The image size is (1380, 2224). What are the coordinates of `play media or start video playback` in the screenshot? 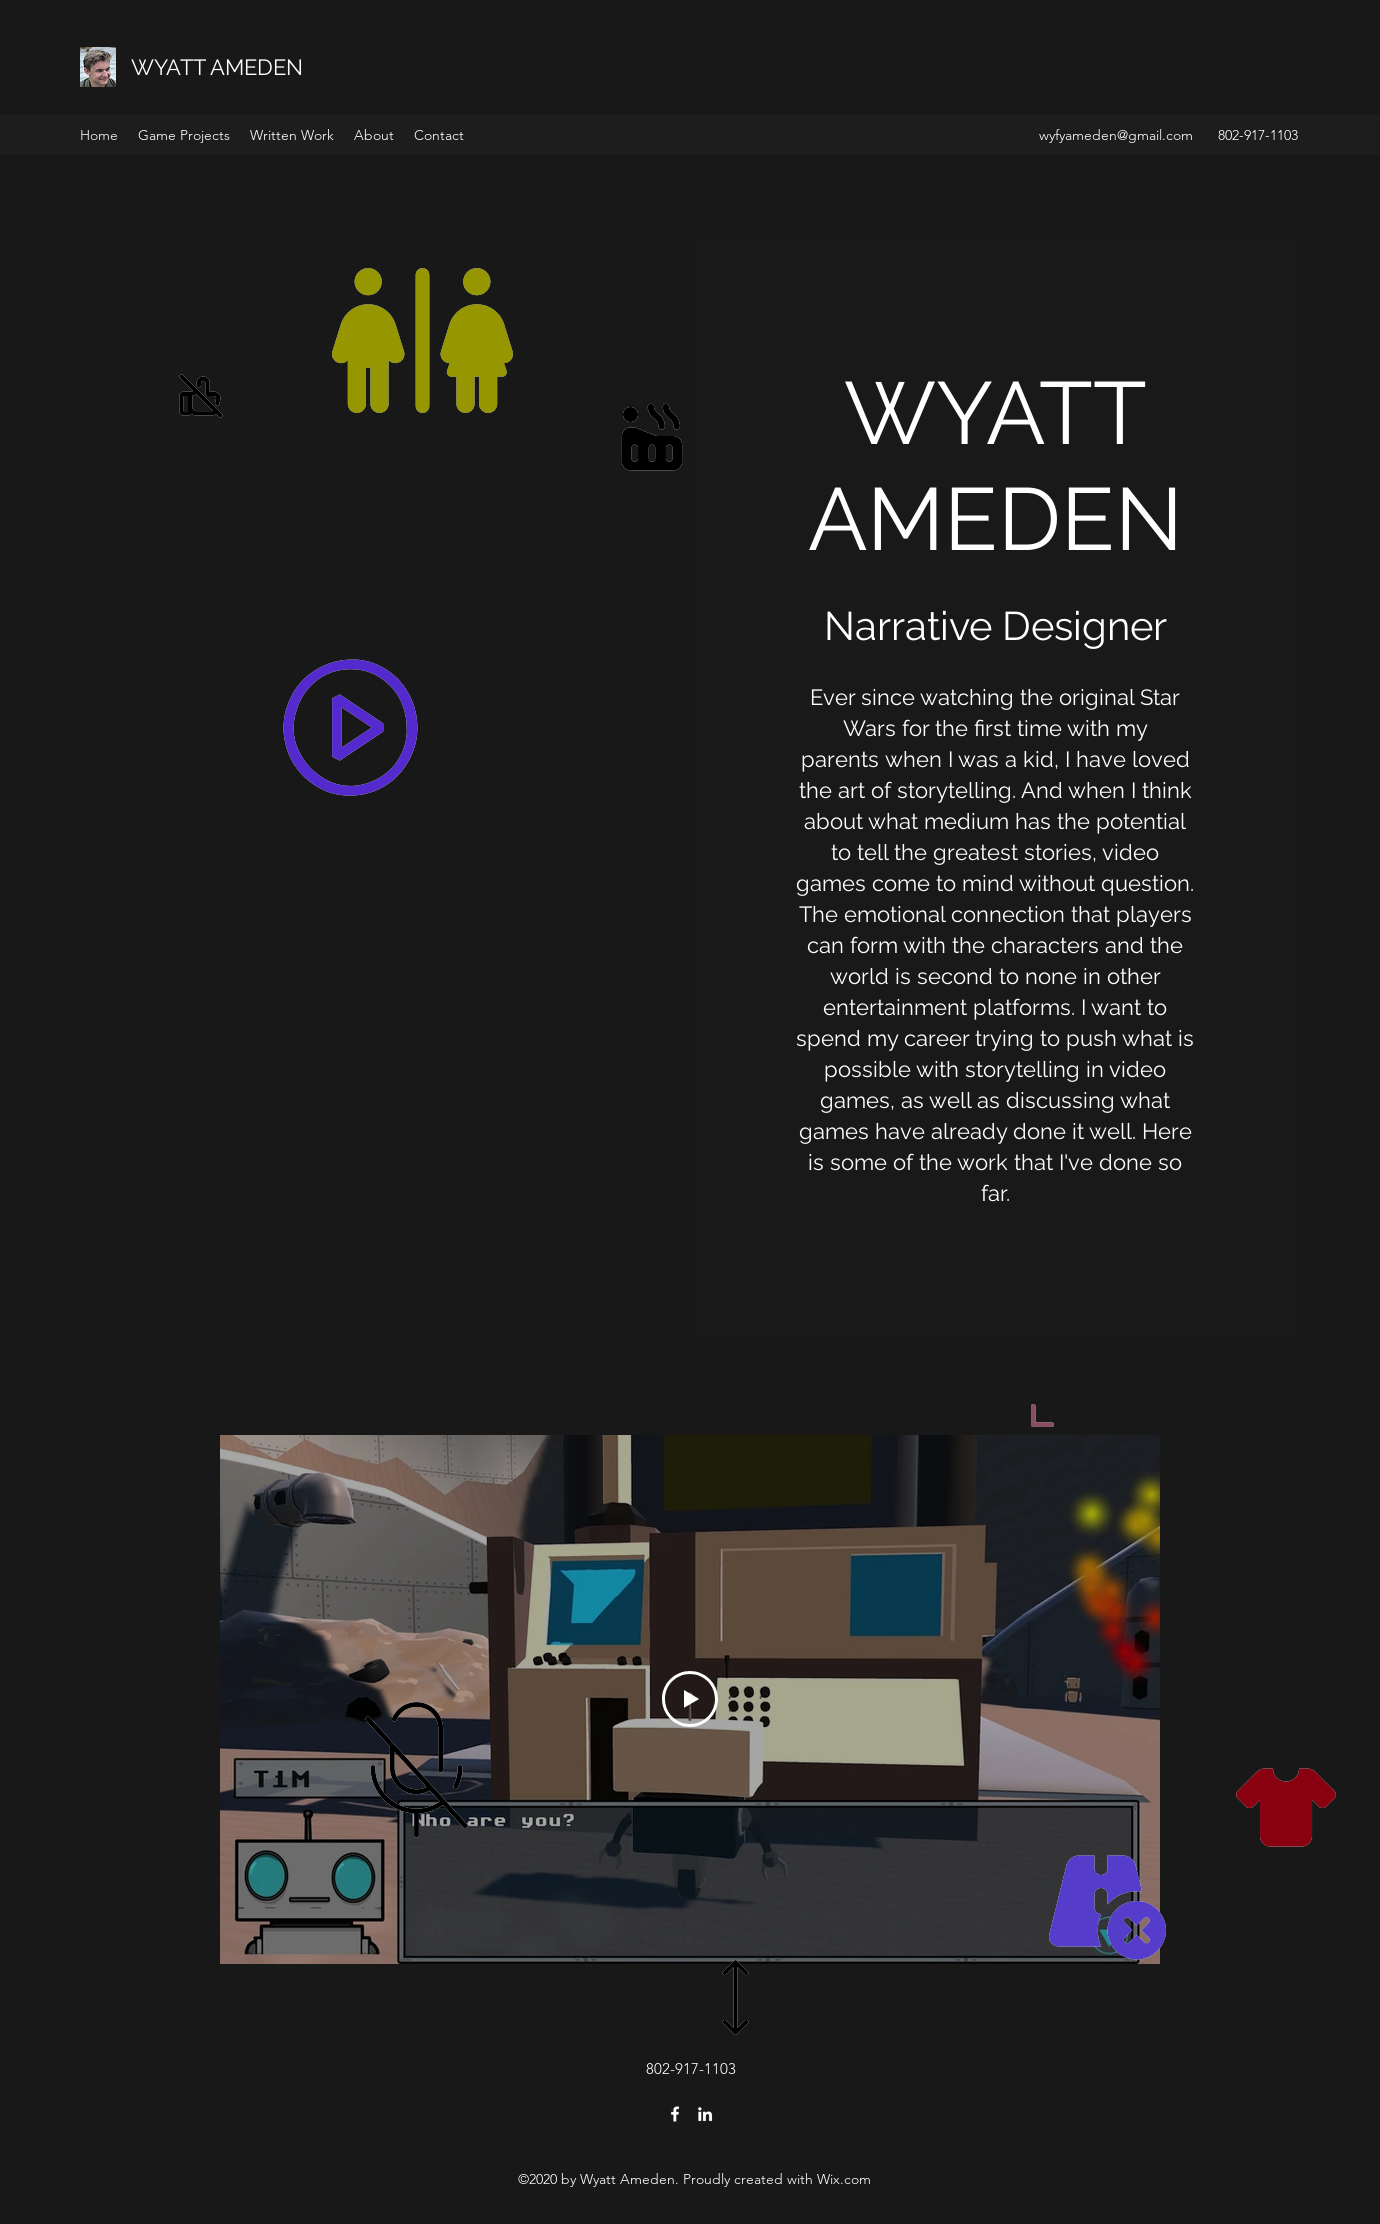 It's located at (351, 727).